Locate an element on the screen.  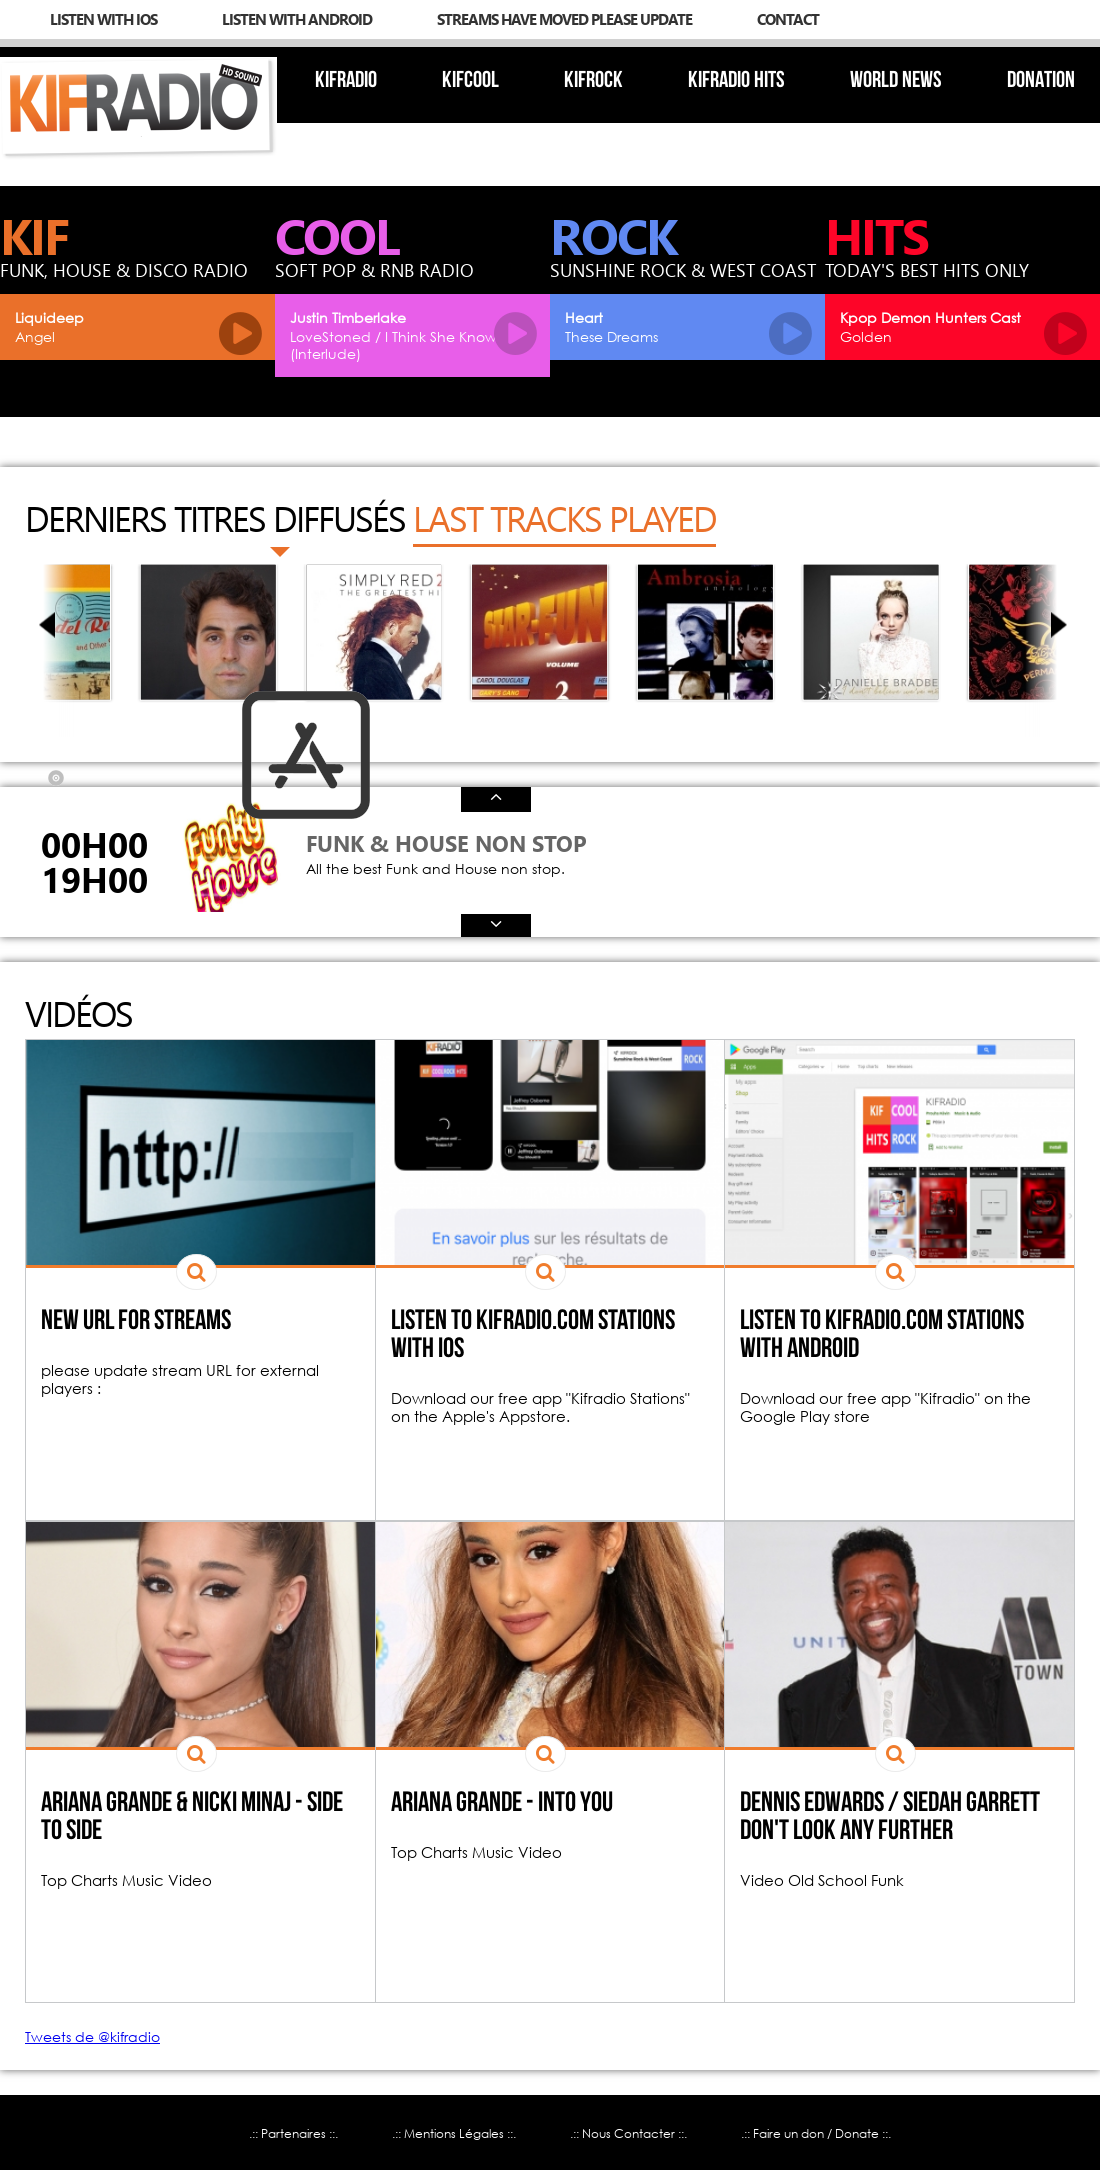
open the app store is located at coordinates (306, 755).